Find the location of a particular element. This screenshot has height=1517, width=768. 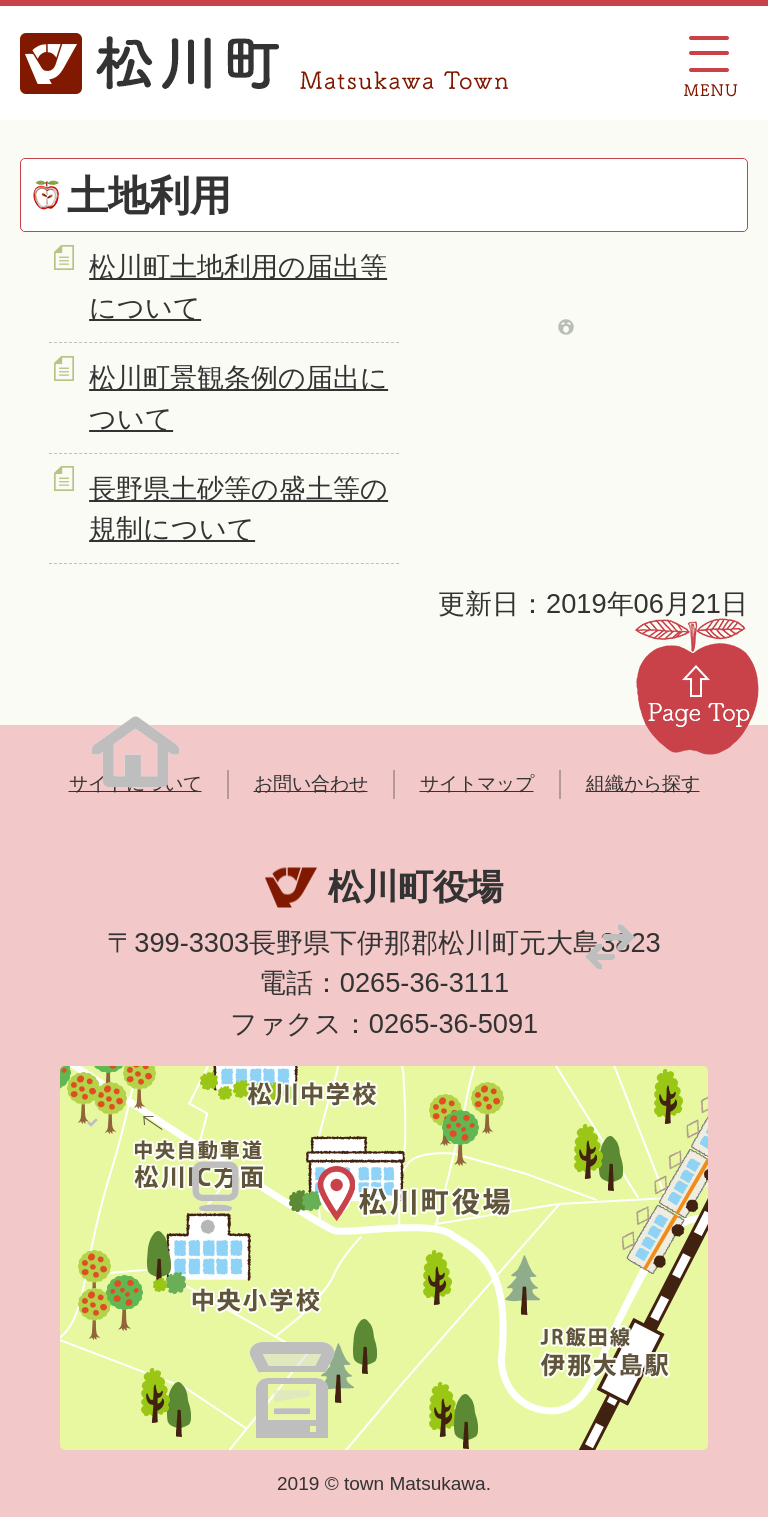

navigate to home screen is located at coordinates (135, 754).